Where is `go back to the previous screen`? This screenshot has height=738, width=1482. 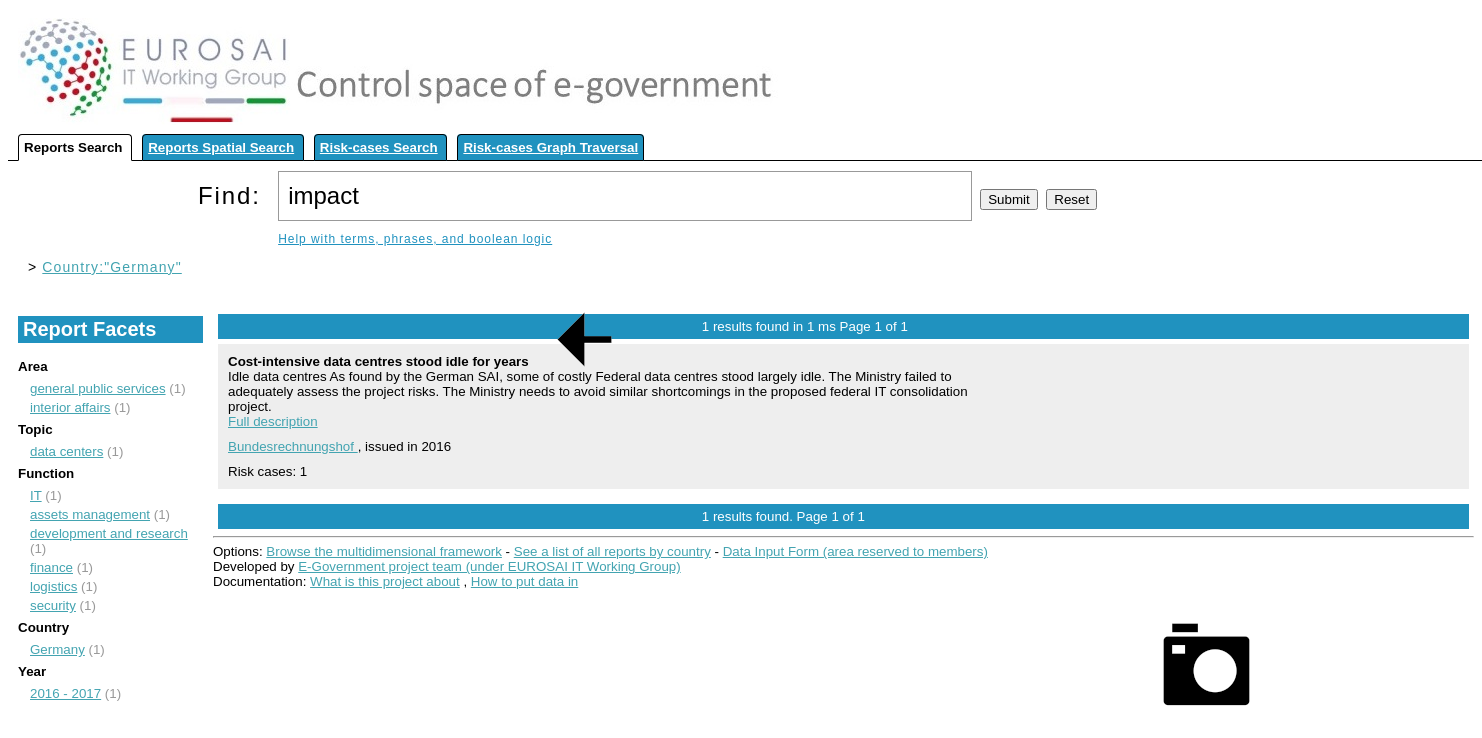
go back to the previous screen is located at coordinates (584, 339).